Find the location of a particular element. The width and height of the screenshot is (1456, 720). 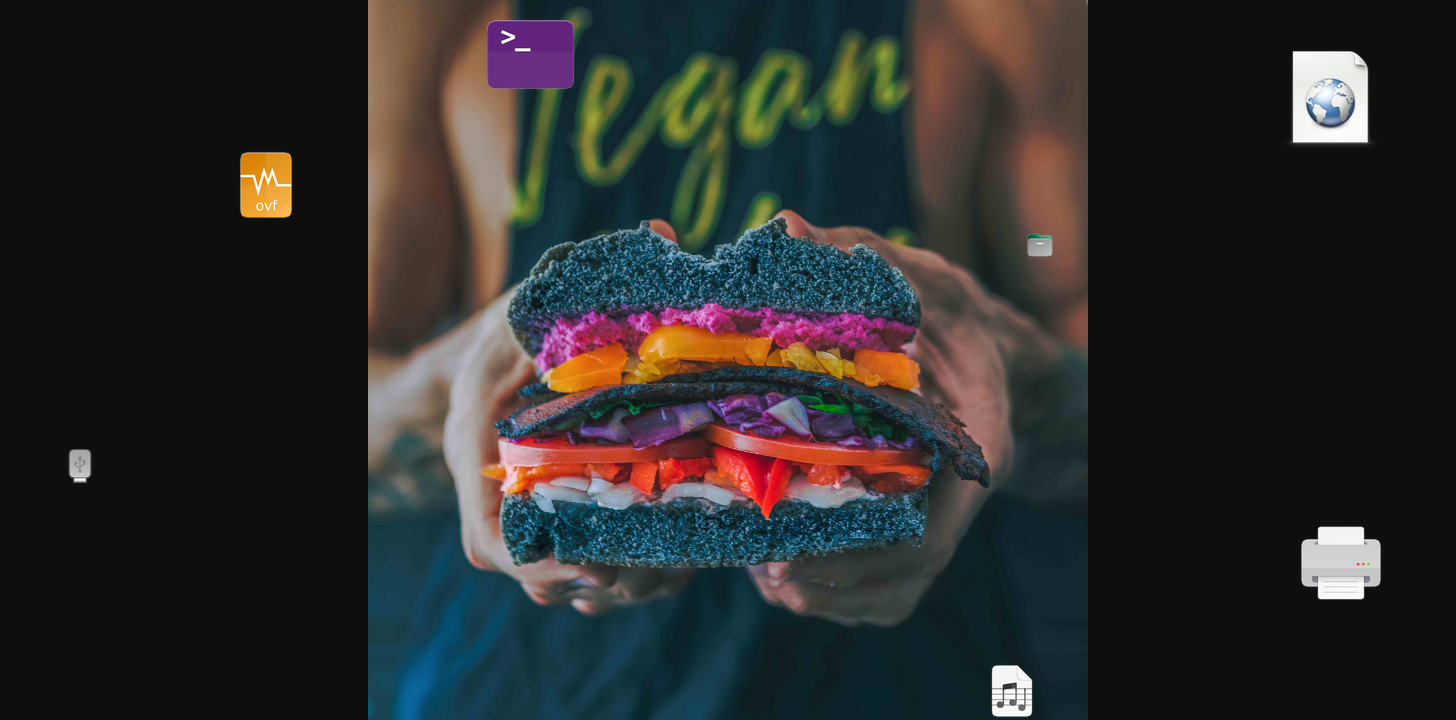

an HTML or web page file is located at coordinates (1332, 97).